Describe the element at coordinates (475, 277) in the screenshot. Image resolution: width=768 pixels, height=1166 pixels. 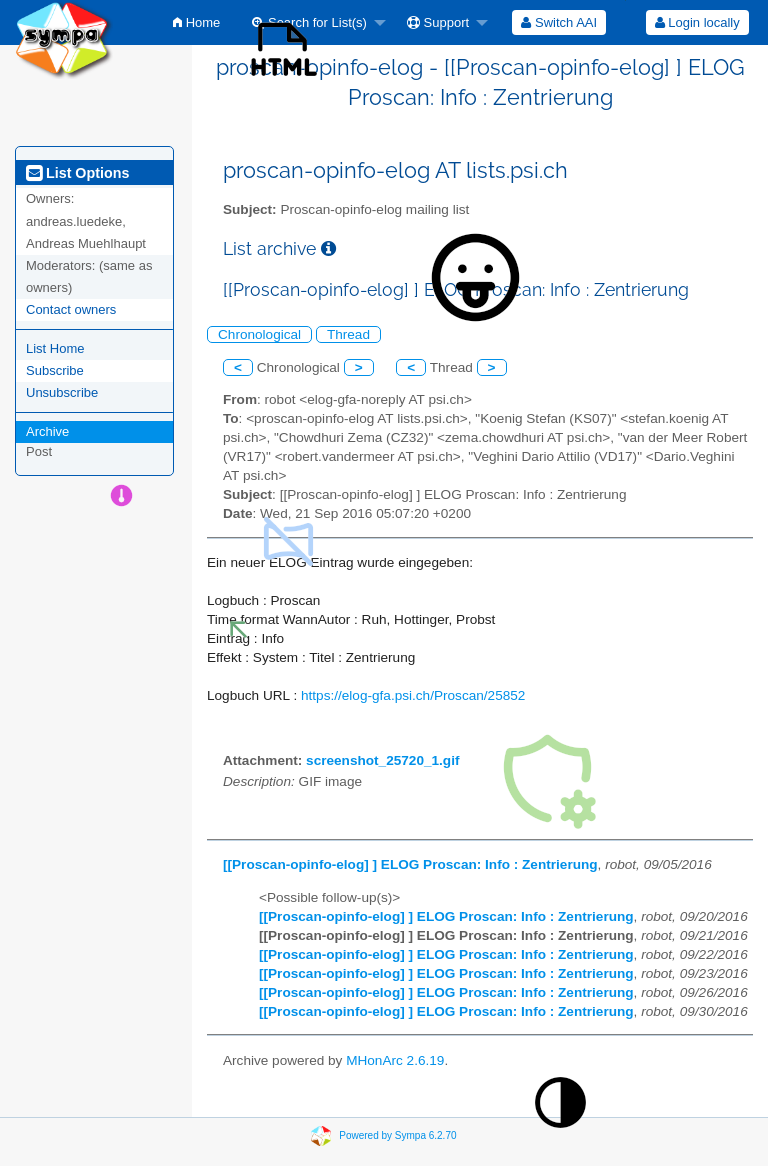
I see `add a playful or silly reaction` at that location.